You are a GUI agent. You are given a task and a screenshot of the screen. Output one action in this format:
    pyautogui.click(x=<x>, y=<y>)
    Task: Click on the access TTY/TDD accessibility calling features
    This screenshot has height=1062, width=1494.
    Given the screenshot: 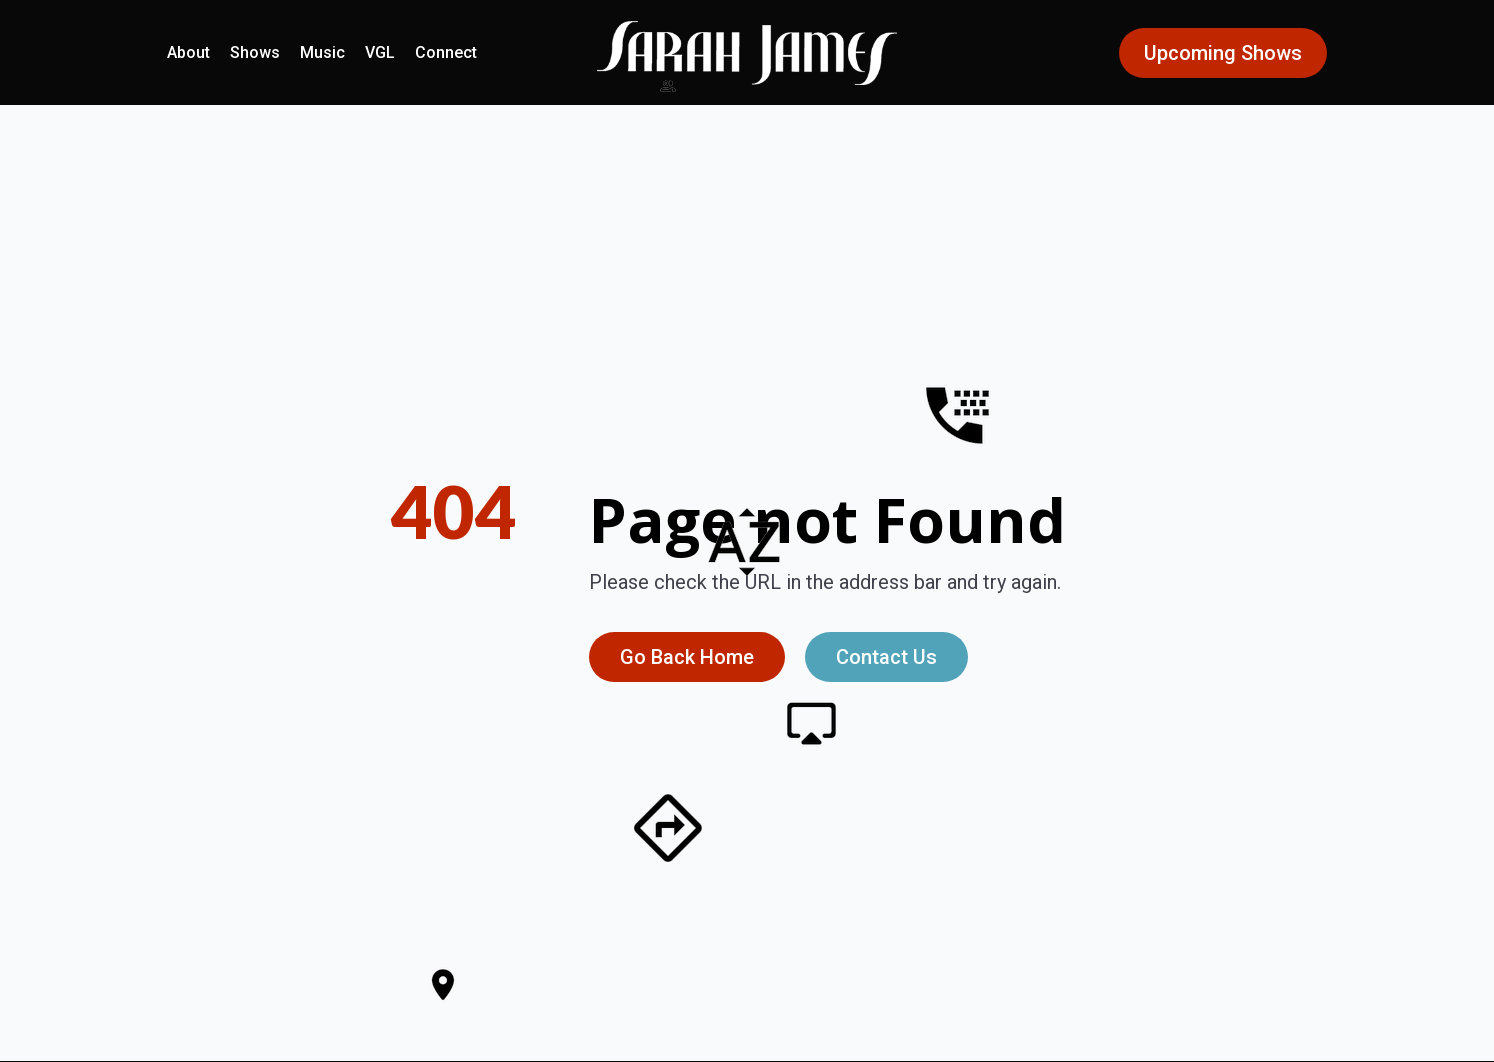 What is the action you would take?
    pyautogui.click(x=957, y=415)
    